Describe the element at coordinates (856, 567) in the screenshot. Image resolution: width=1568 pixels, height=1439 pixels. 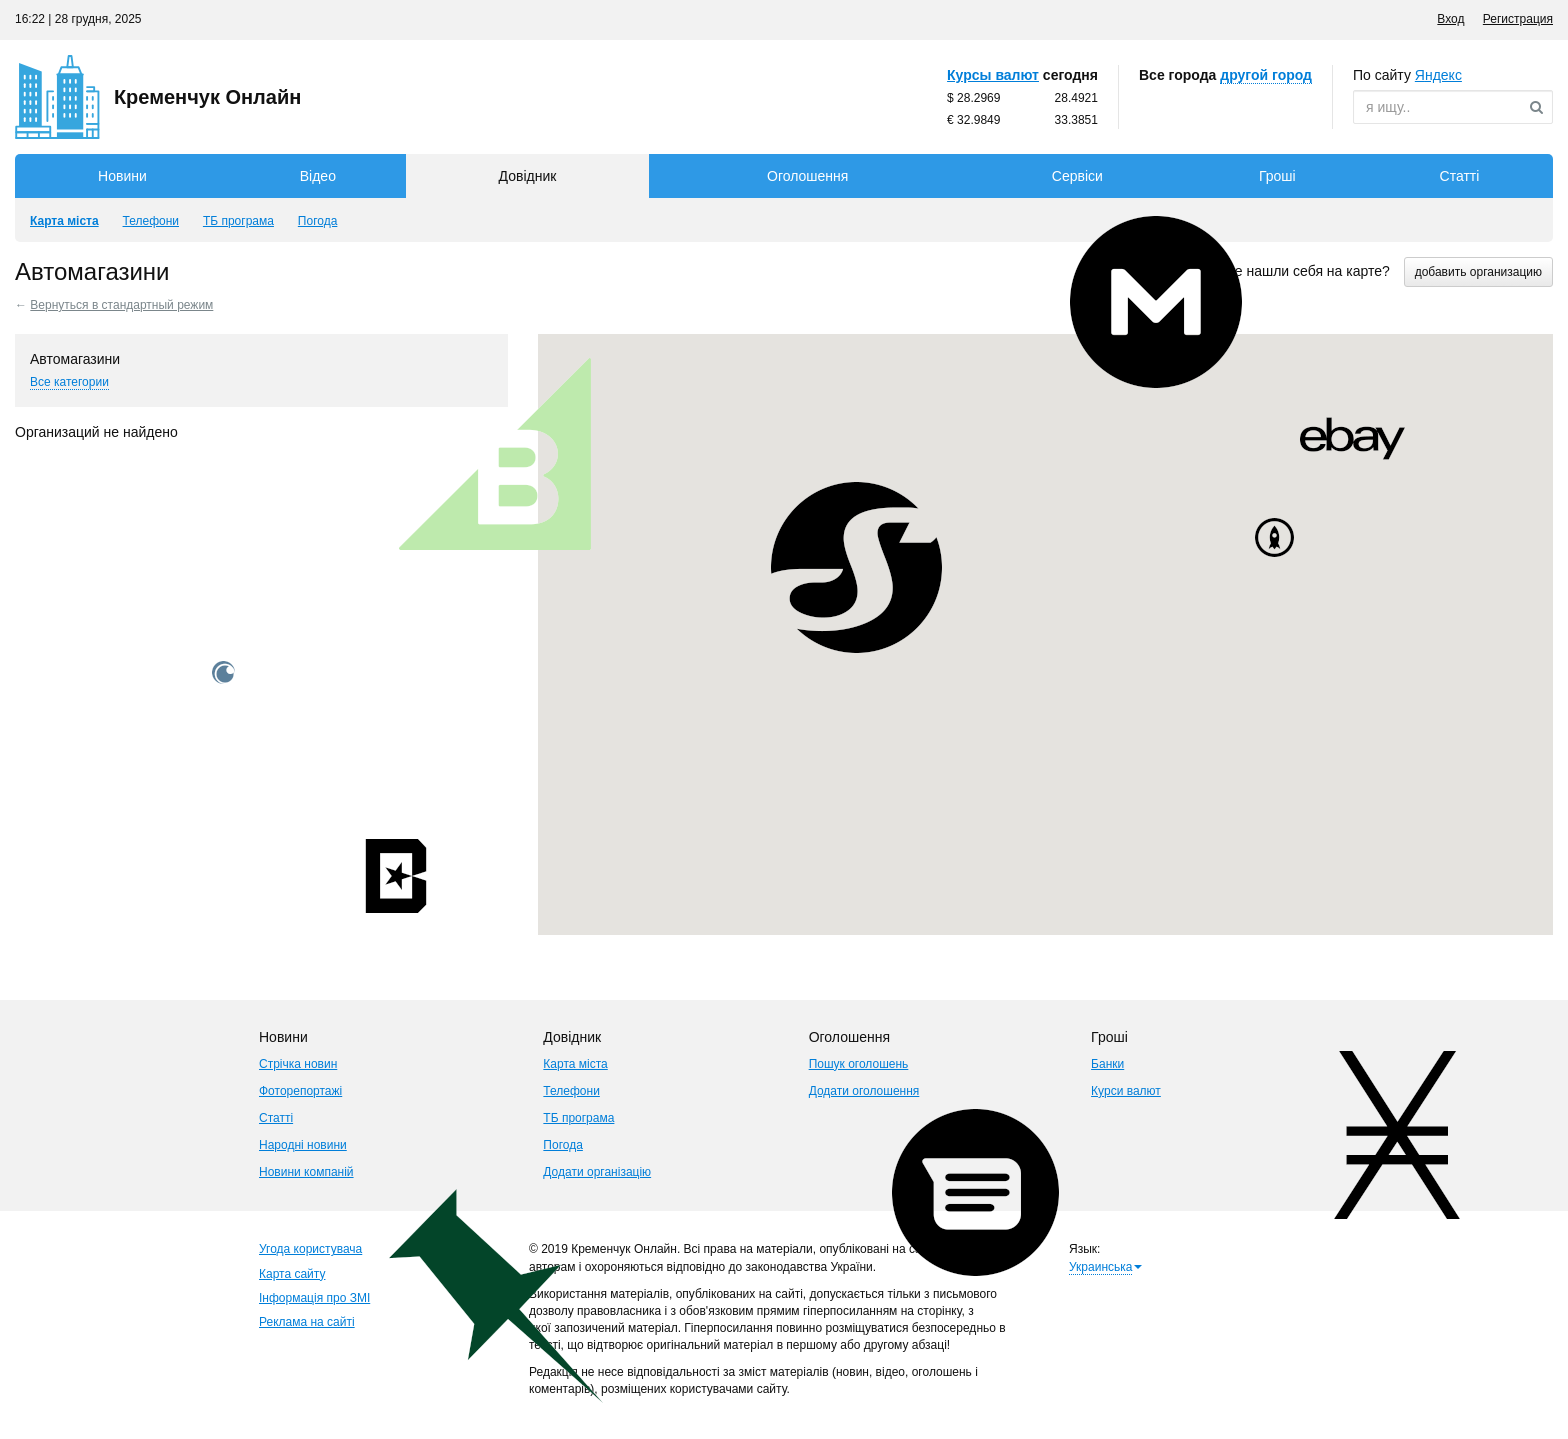
I see `shelly smart home brand logo` at that location.